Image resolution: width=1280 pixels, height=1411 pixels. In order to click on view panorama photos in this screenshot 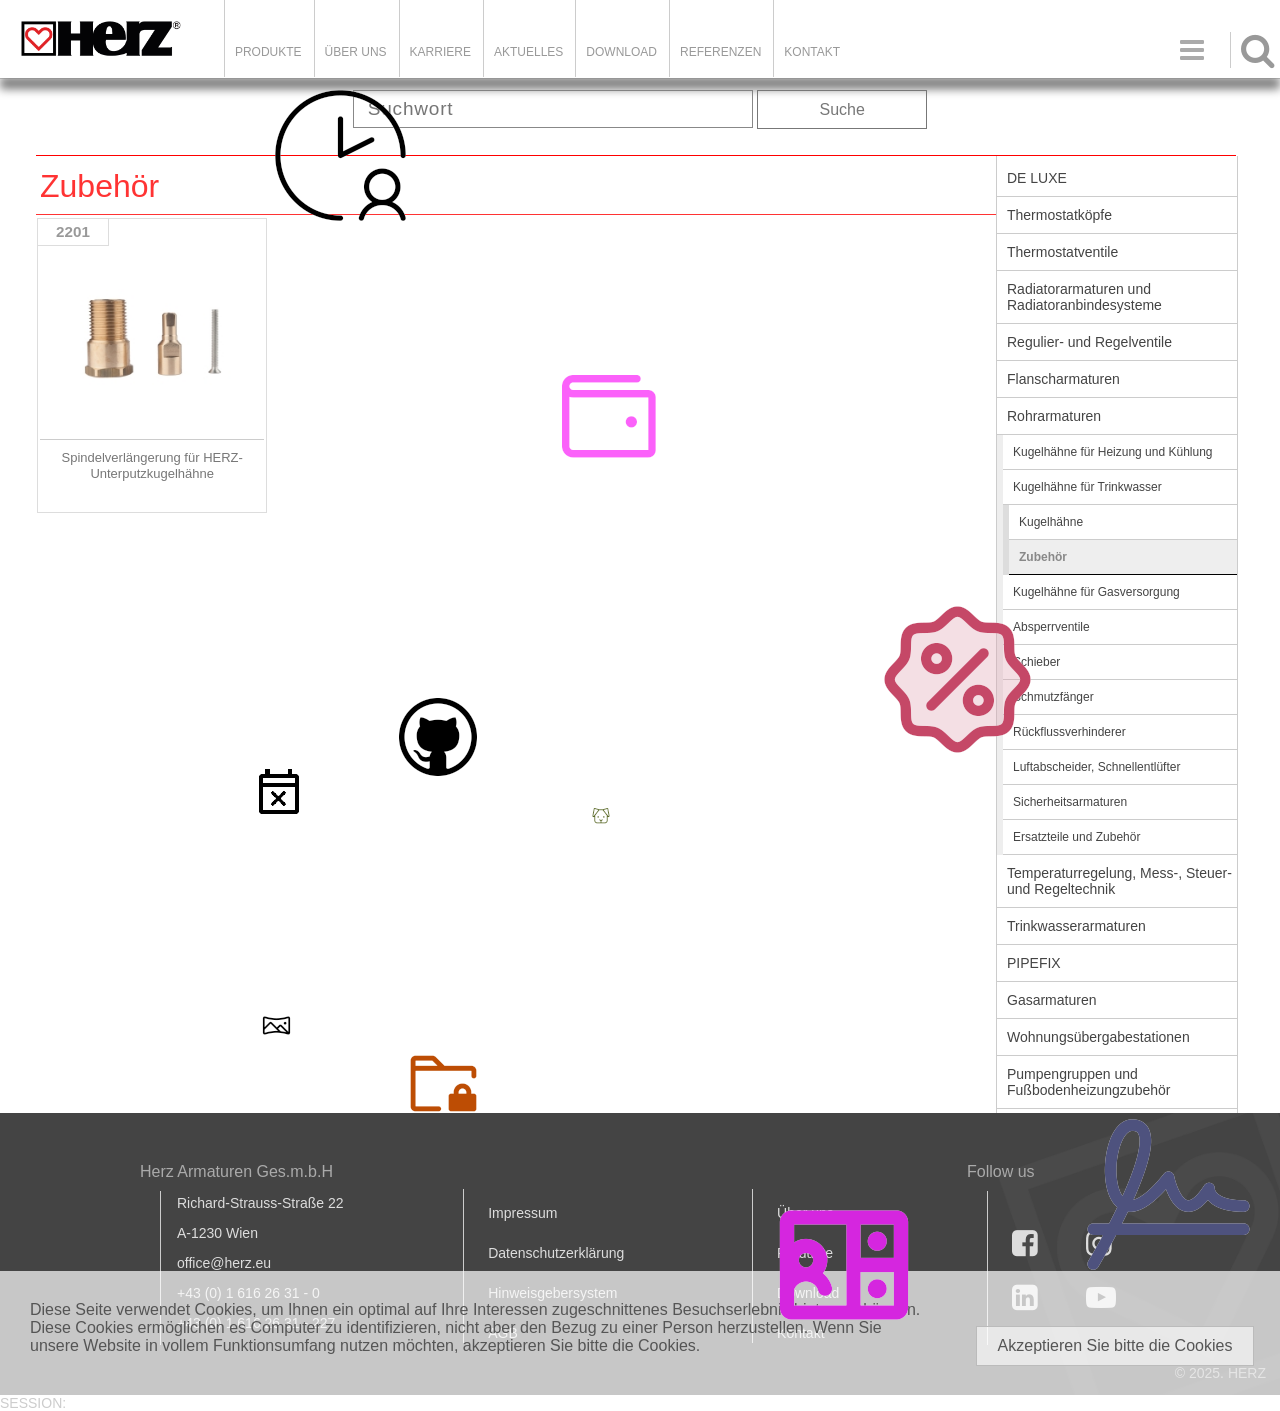, I will do `click(276, 1025)`.